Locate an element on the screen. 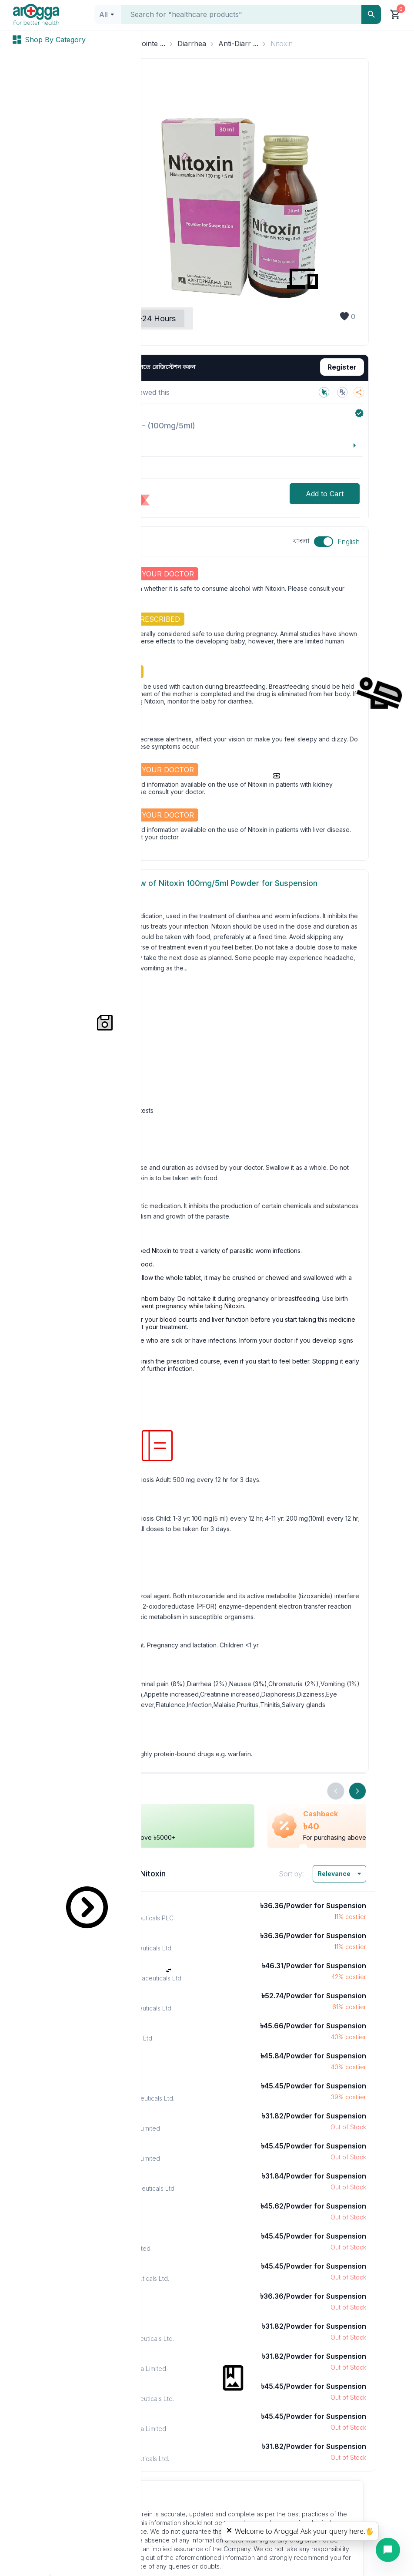  view connected devices is located at coordinates (302, 279).